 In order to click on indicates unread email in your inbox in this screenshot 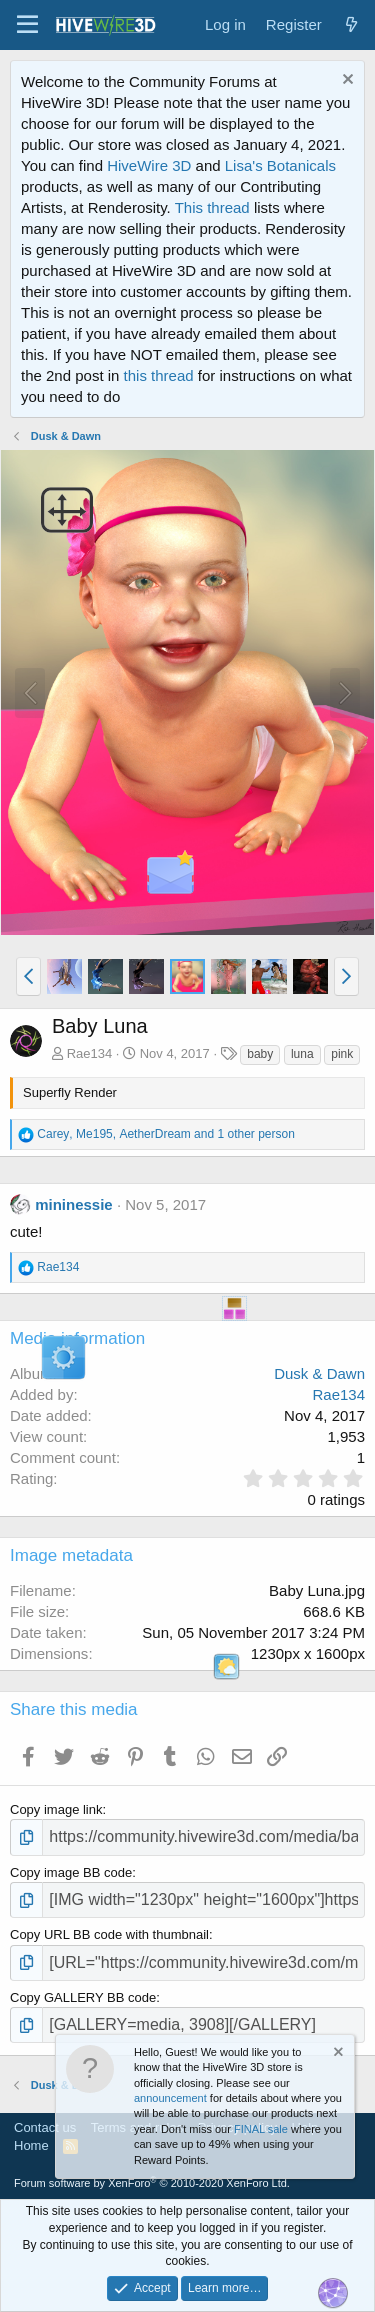, I will do `click(170, 875)`.